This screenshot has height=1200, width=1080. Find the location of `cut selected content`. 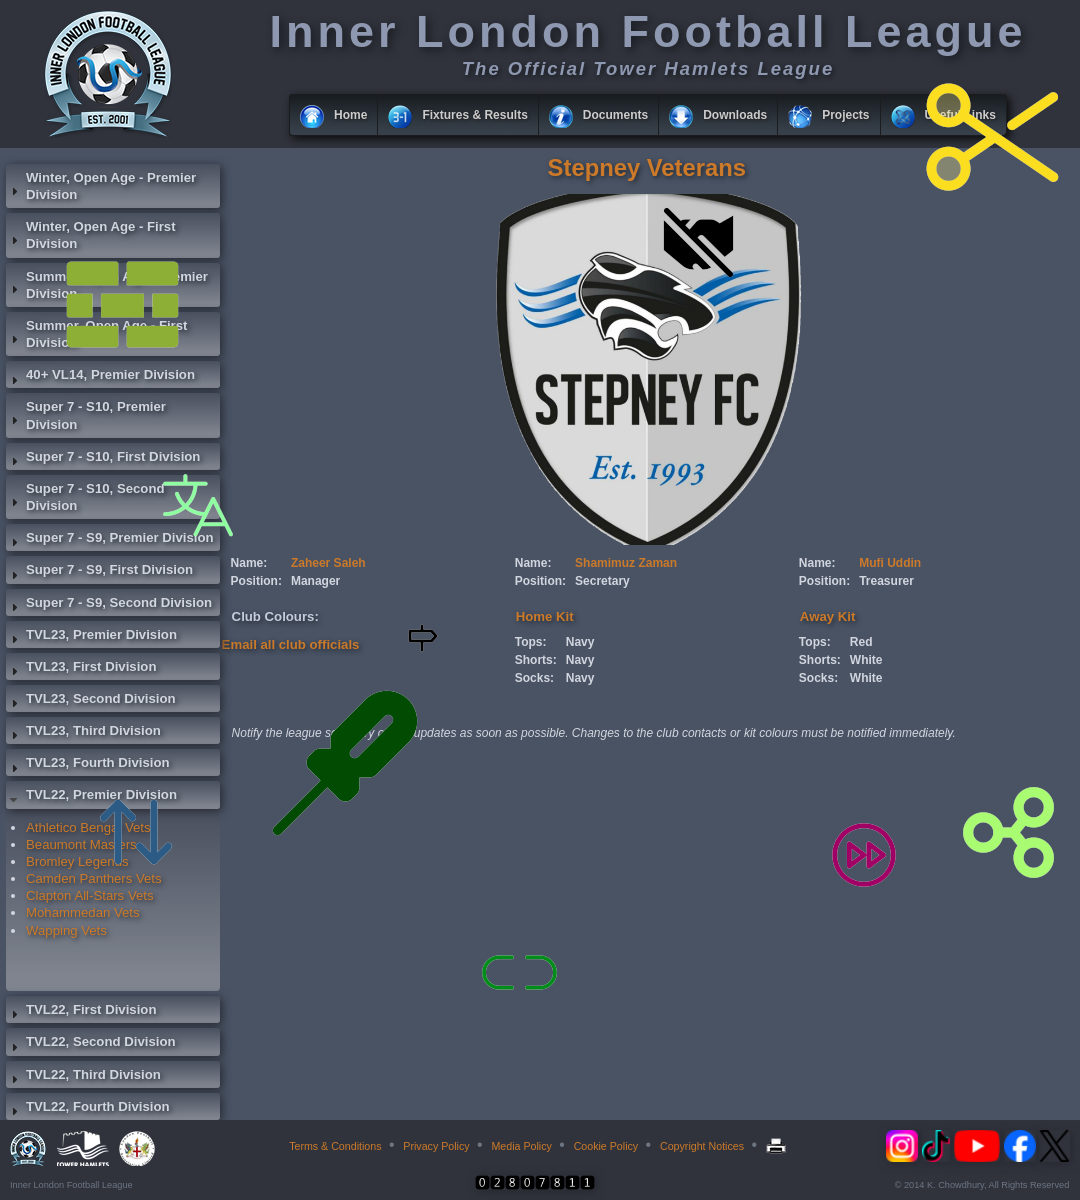

cut selected content is located at coordinates (990, 137).